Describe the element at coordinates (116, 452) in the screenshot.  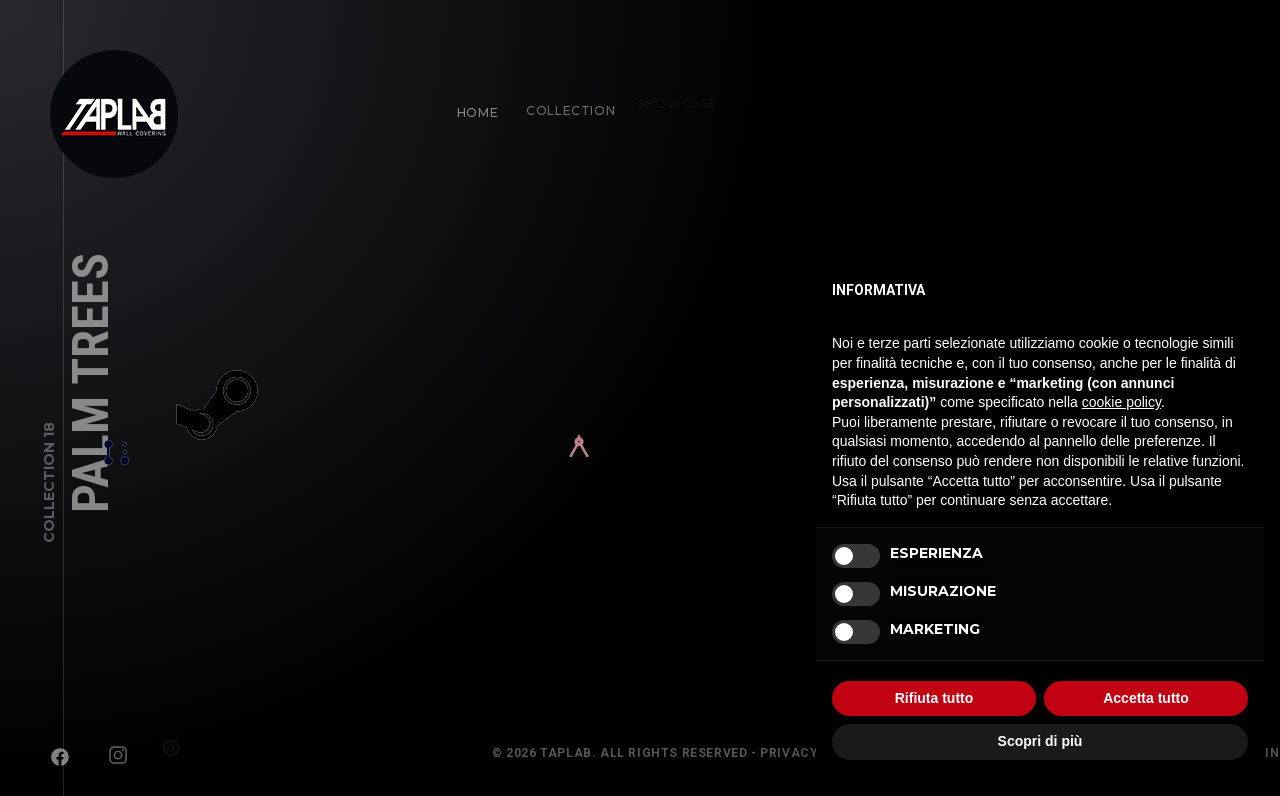
I see `indicates a draft pull request in a git repository` at that location.